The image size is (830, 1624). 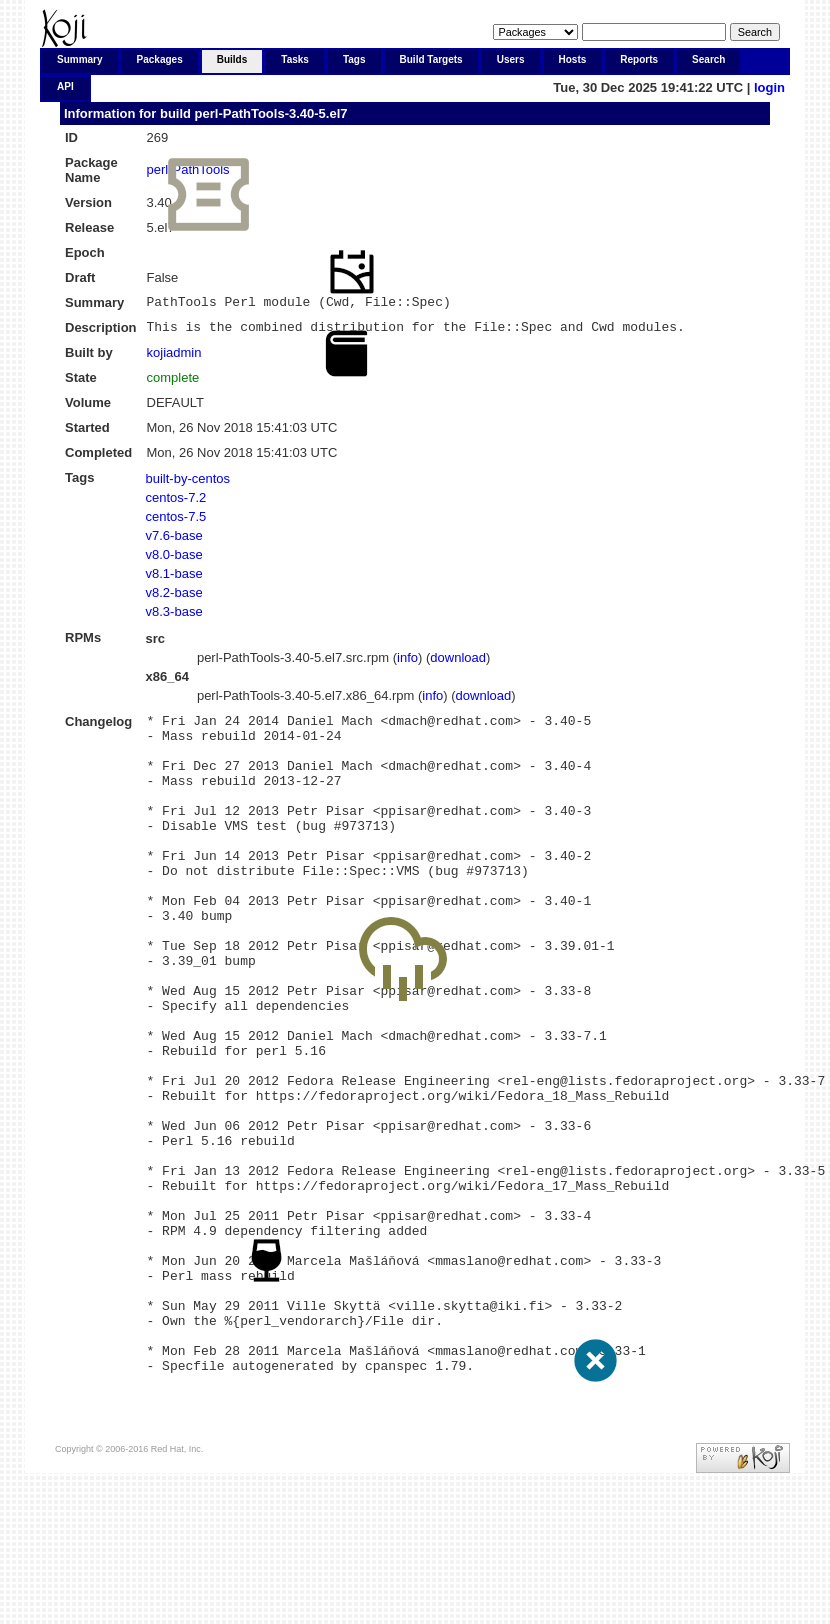 I want to click on indicates heavy rain or showers in weather forecast, so click(x=403, y=957).